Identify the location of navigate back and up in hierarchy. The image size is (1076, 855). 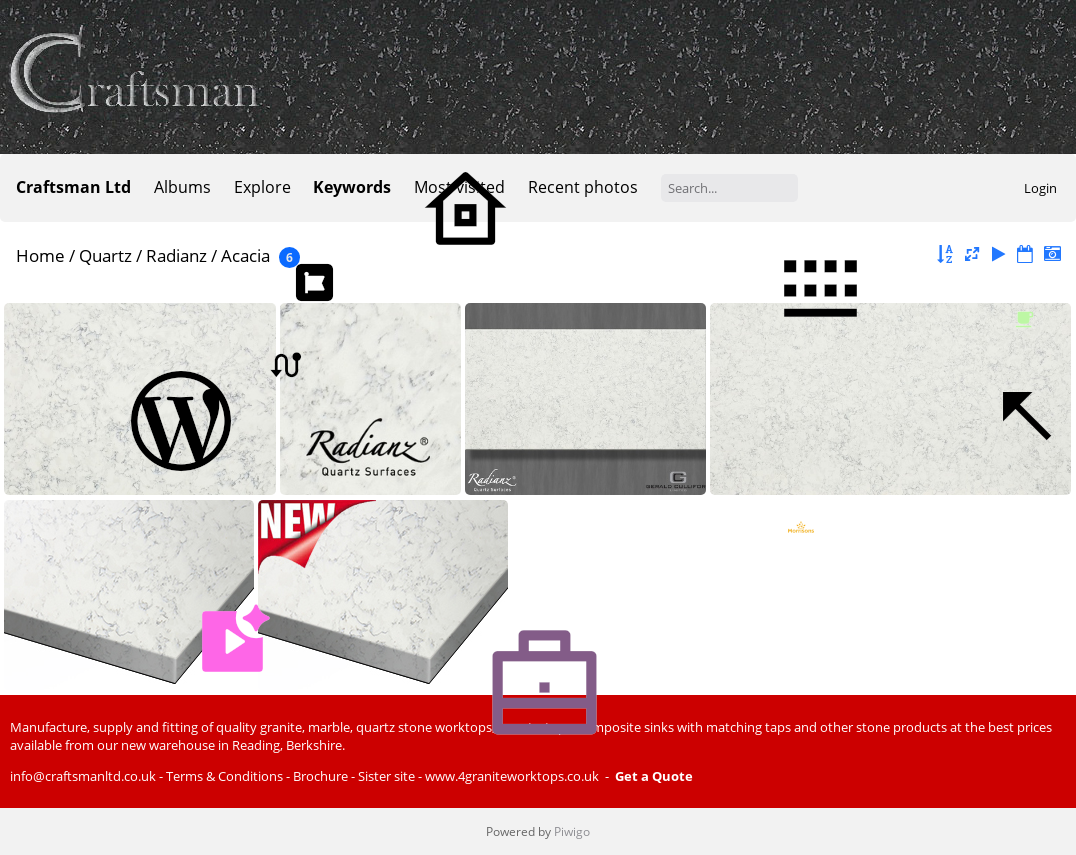
(1026, 415).